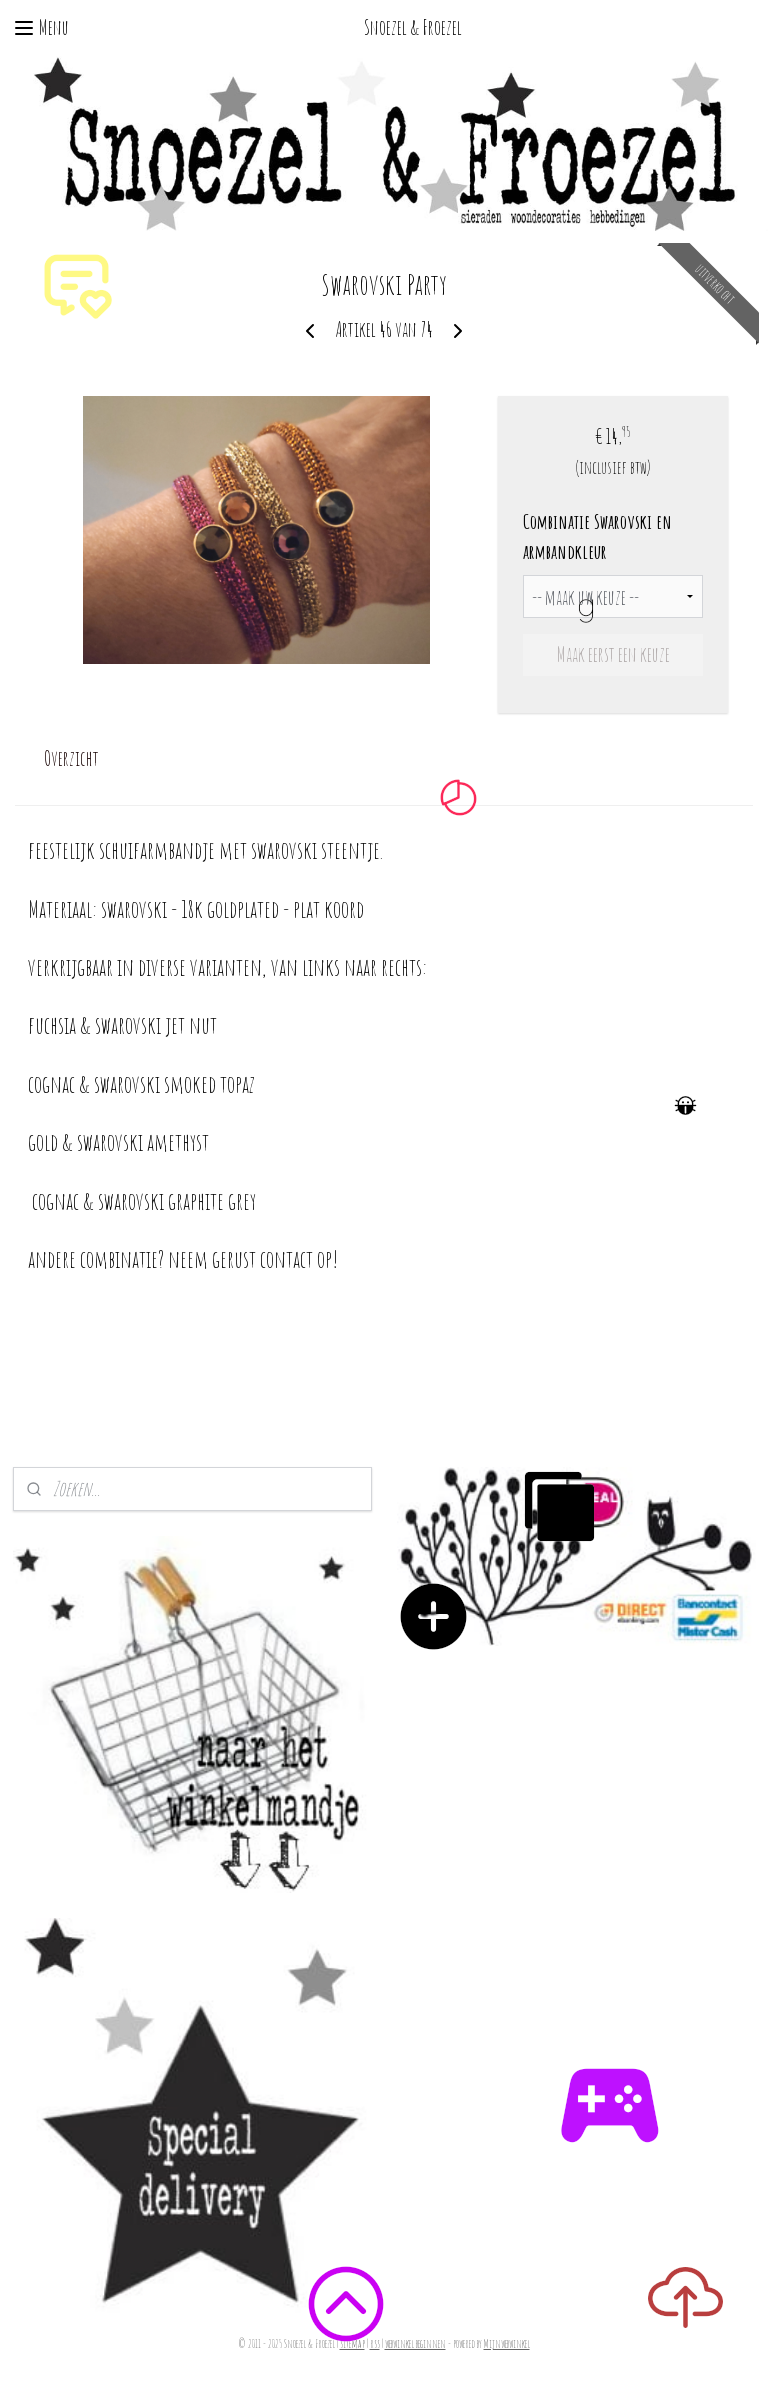  I want to click on access gaming features or games library, so click(611, 2105).